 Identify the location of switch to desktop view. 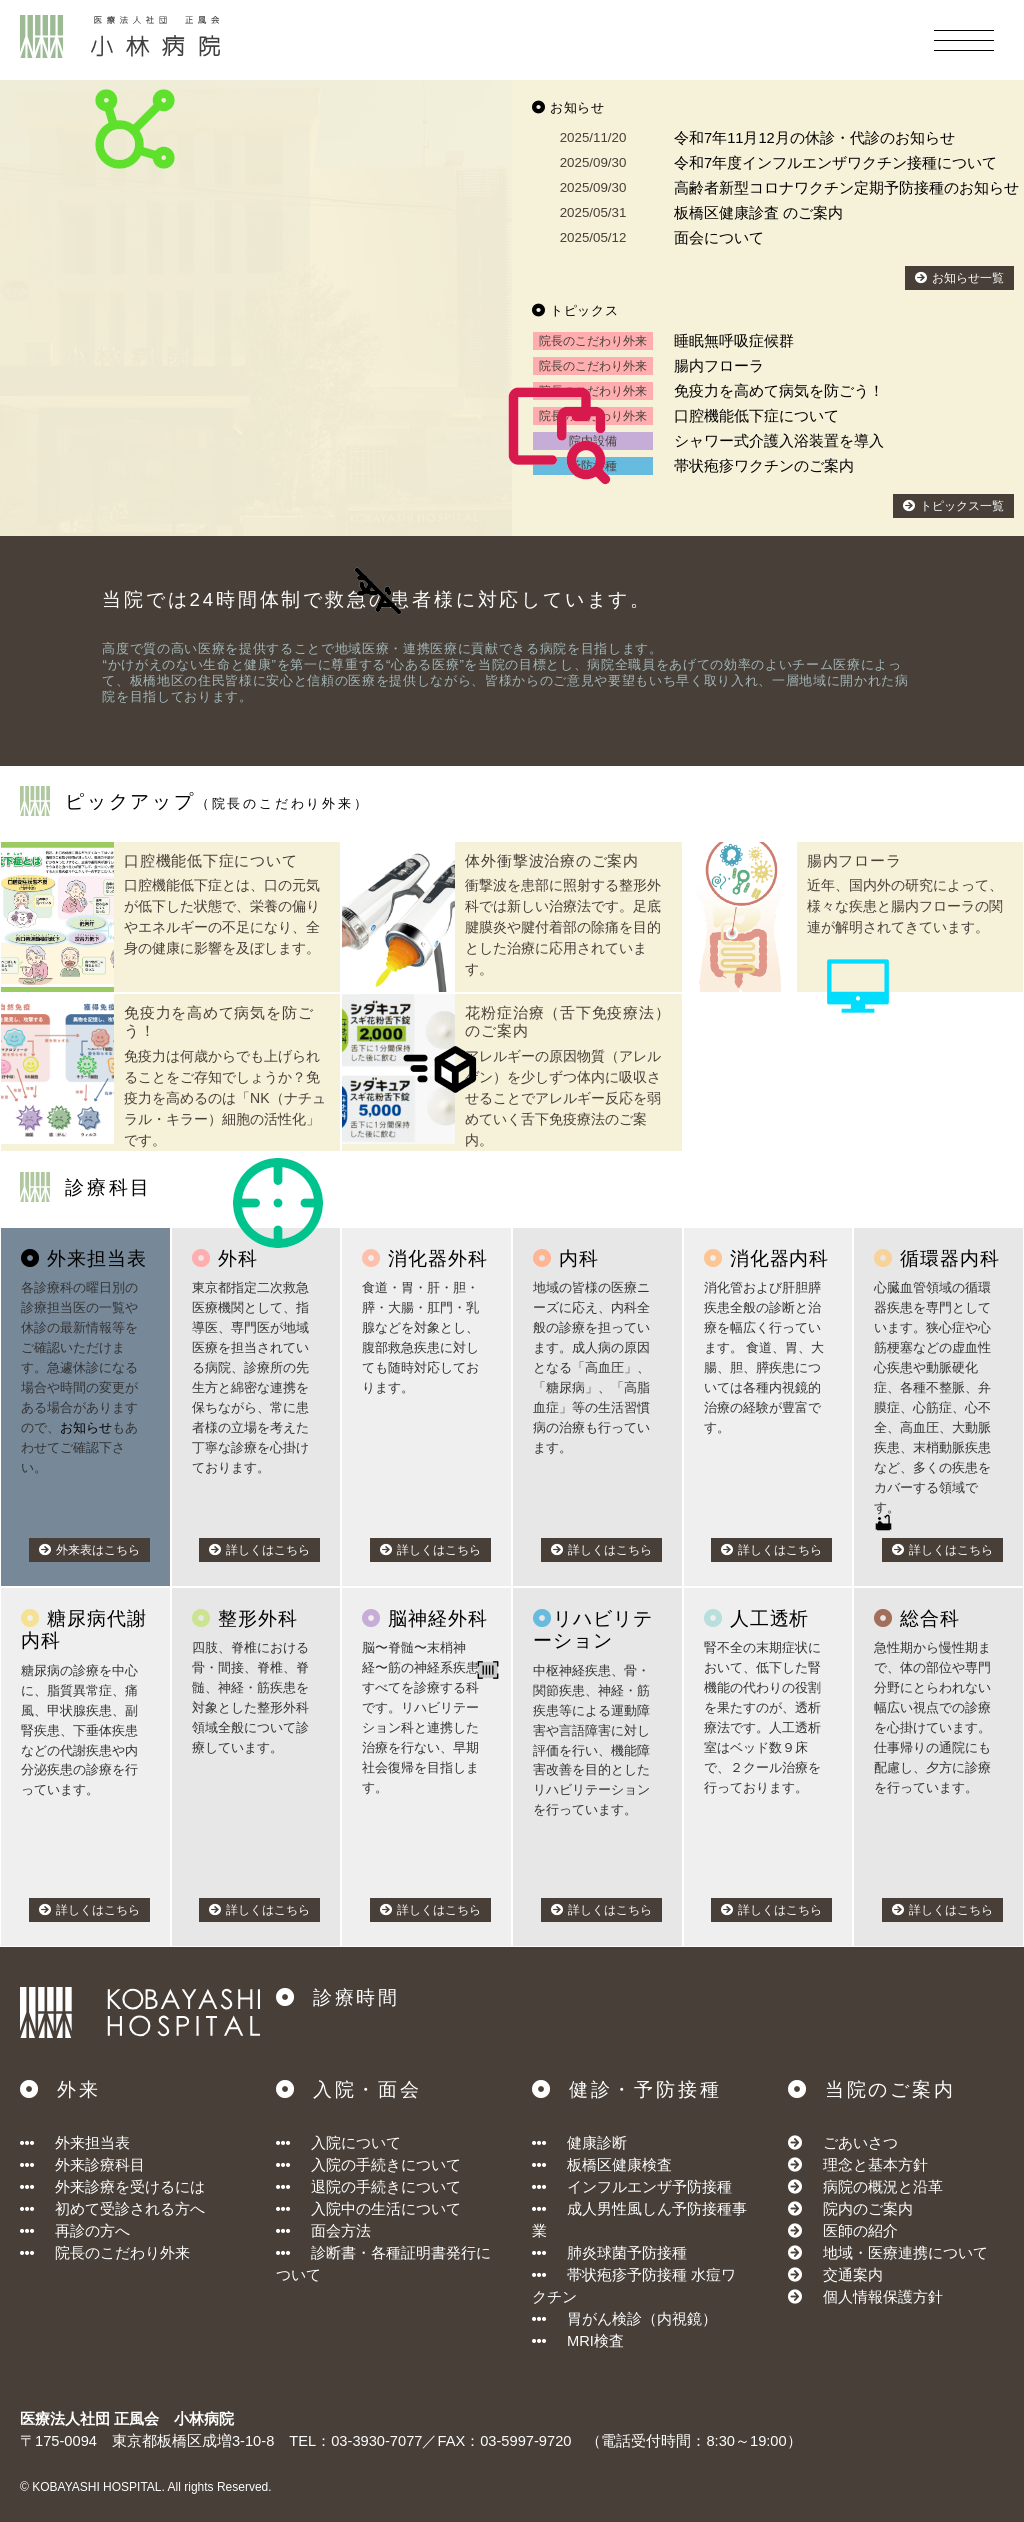
(858, 986).